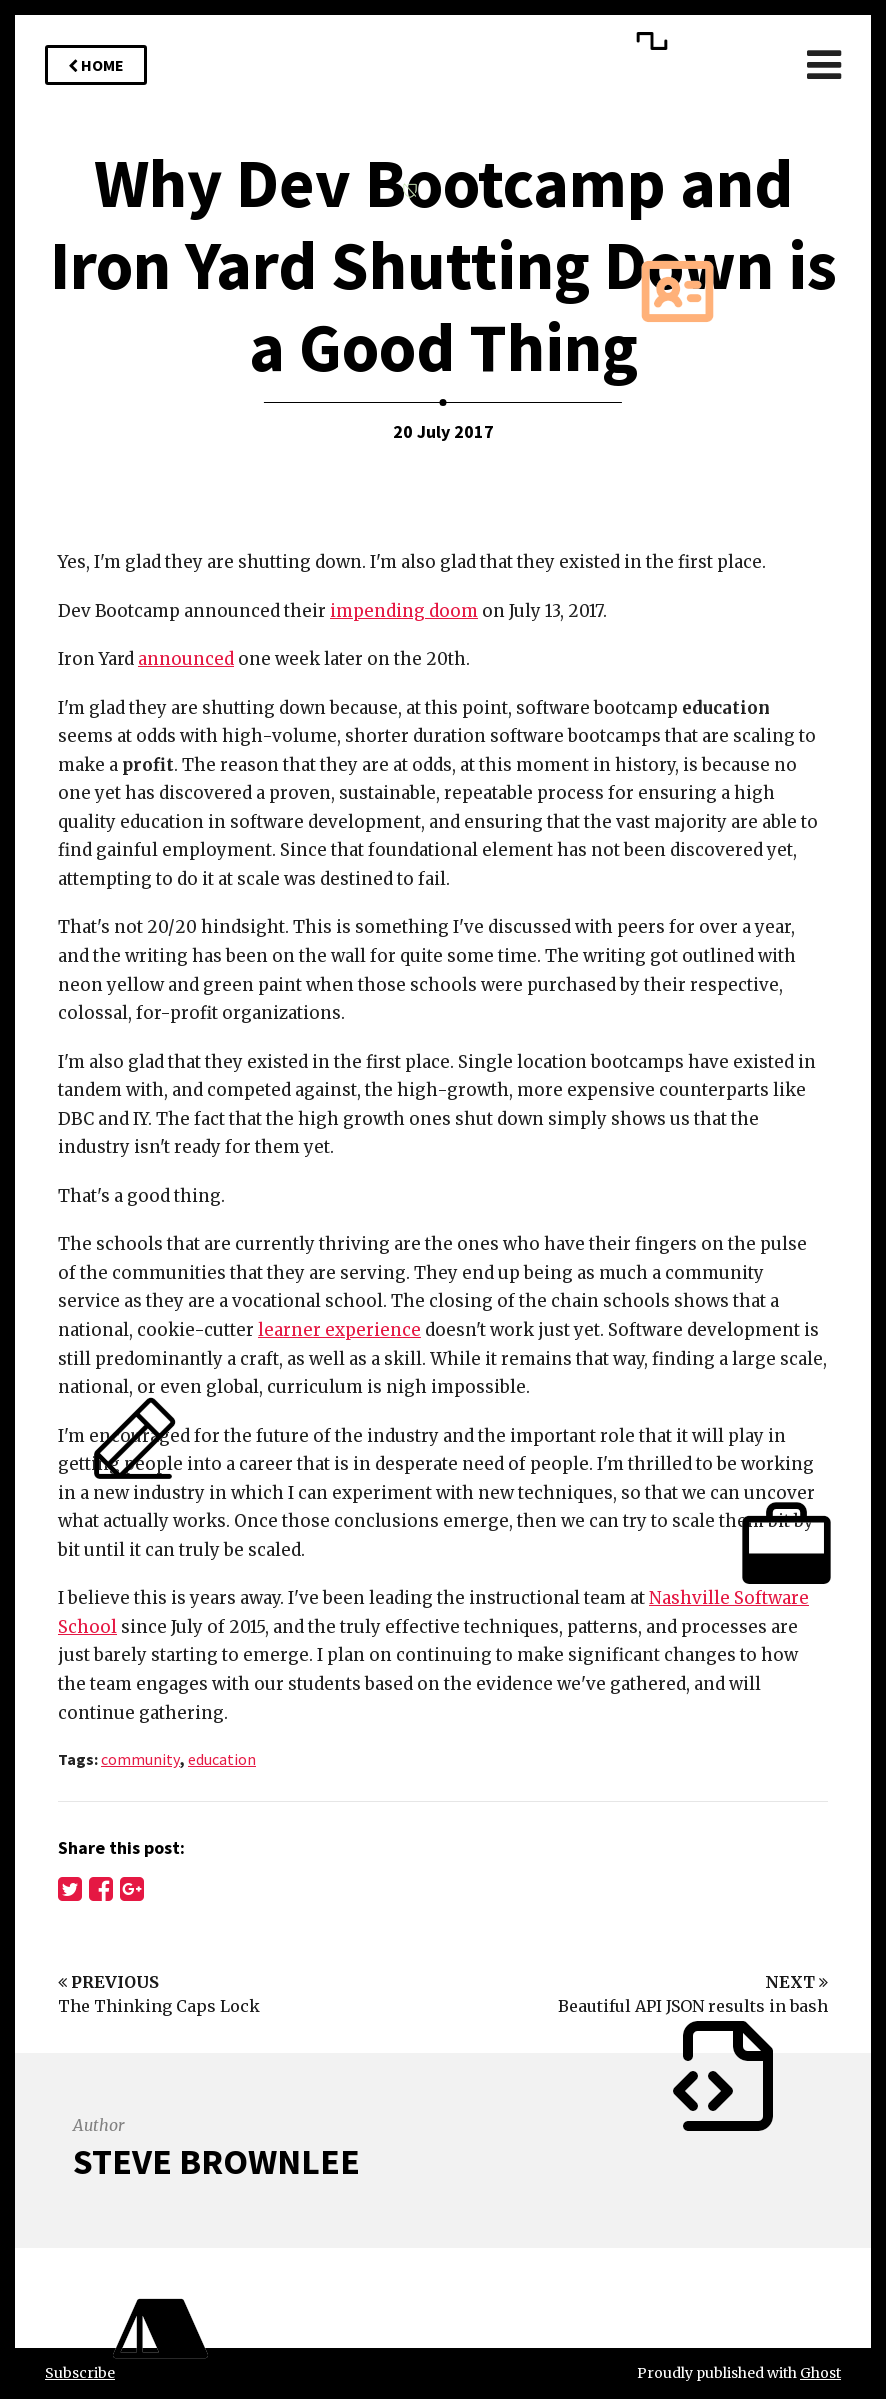 The image size is (886, 2399). Describe the element at coordinates (133, 1440) in the screenshot. I see `edit text or content` at that location.